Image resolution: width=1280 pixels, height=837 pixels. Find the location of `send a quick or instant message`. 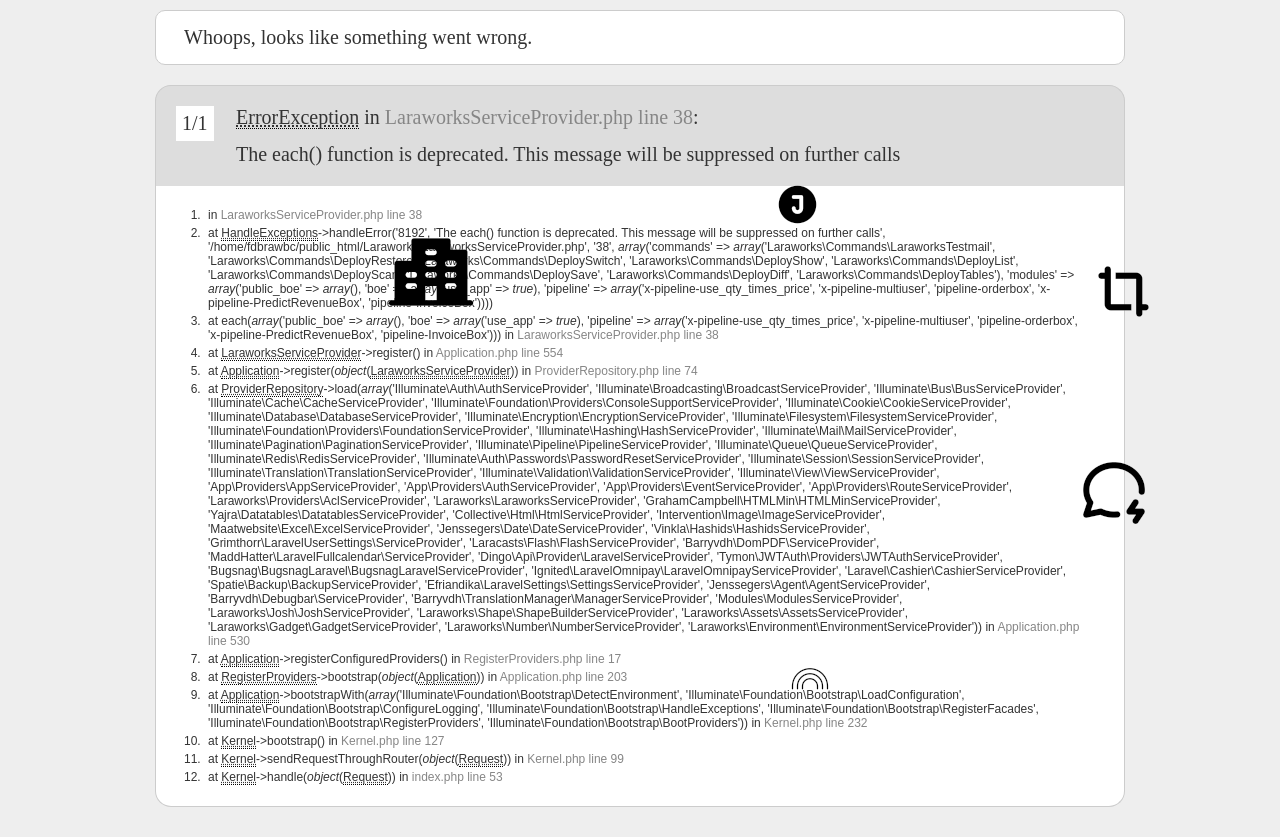

send a quick or instant message is located at coordinates (1114, 490).